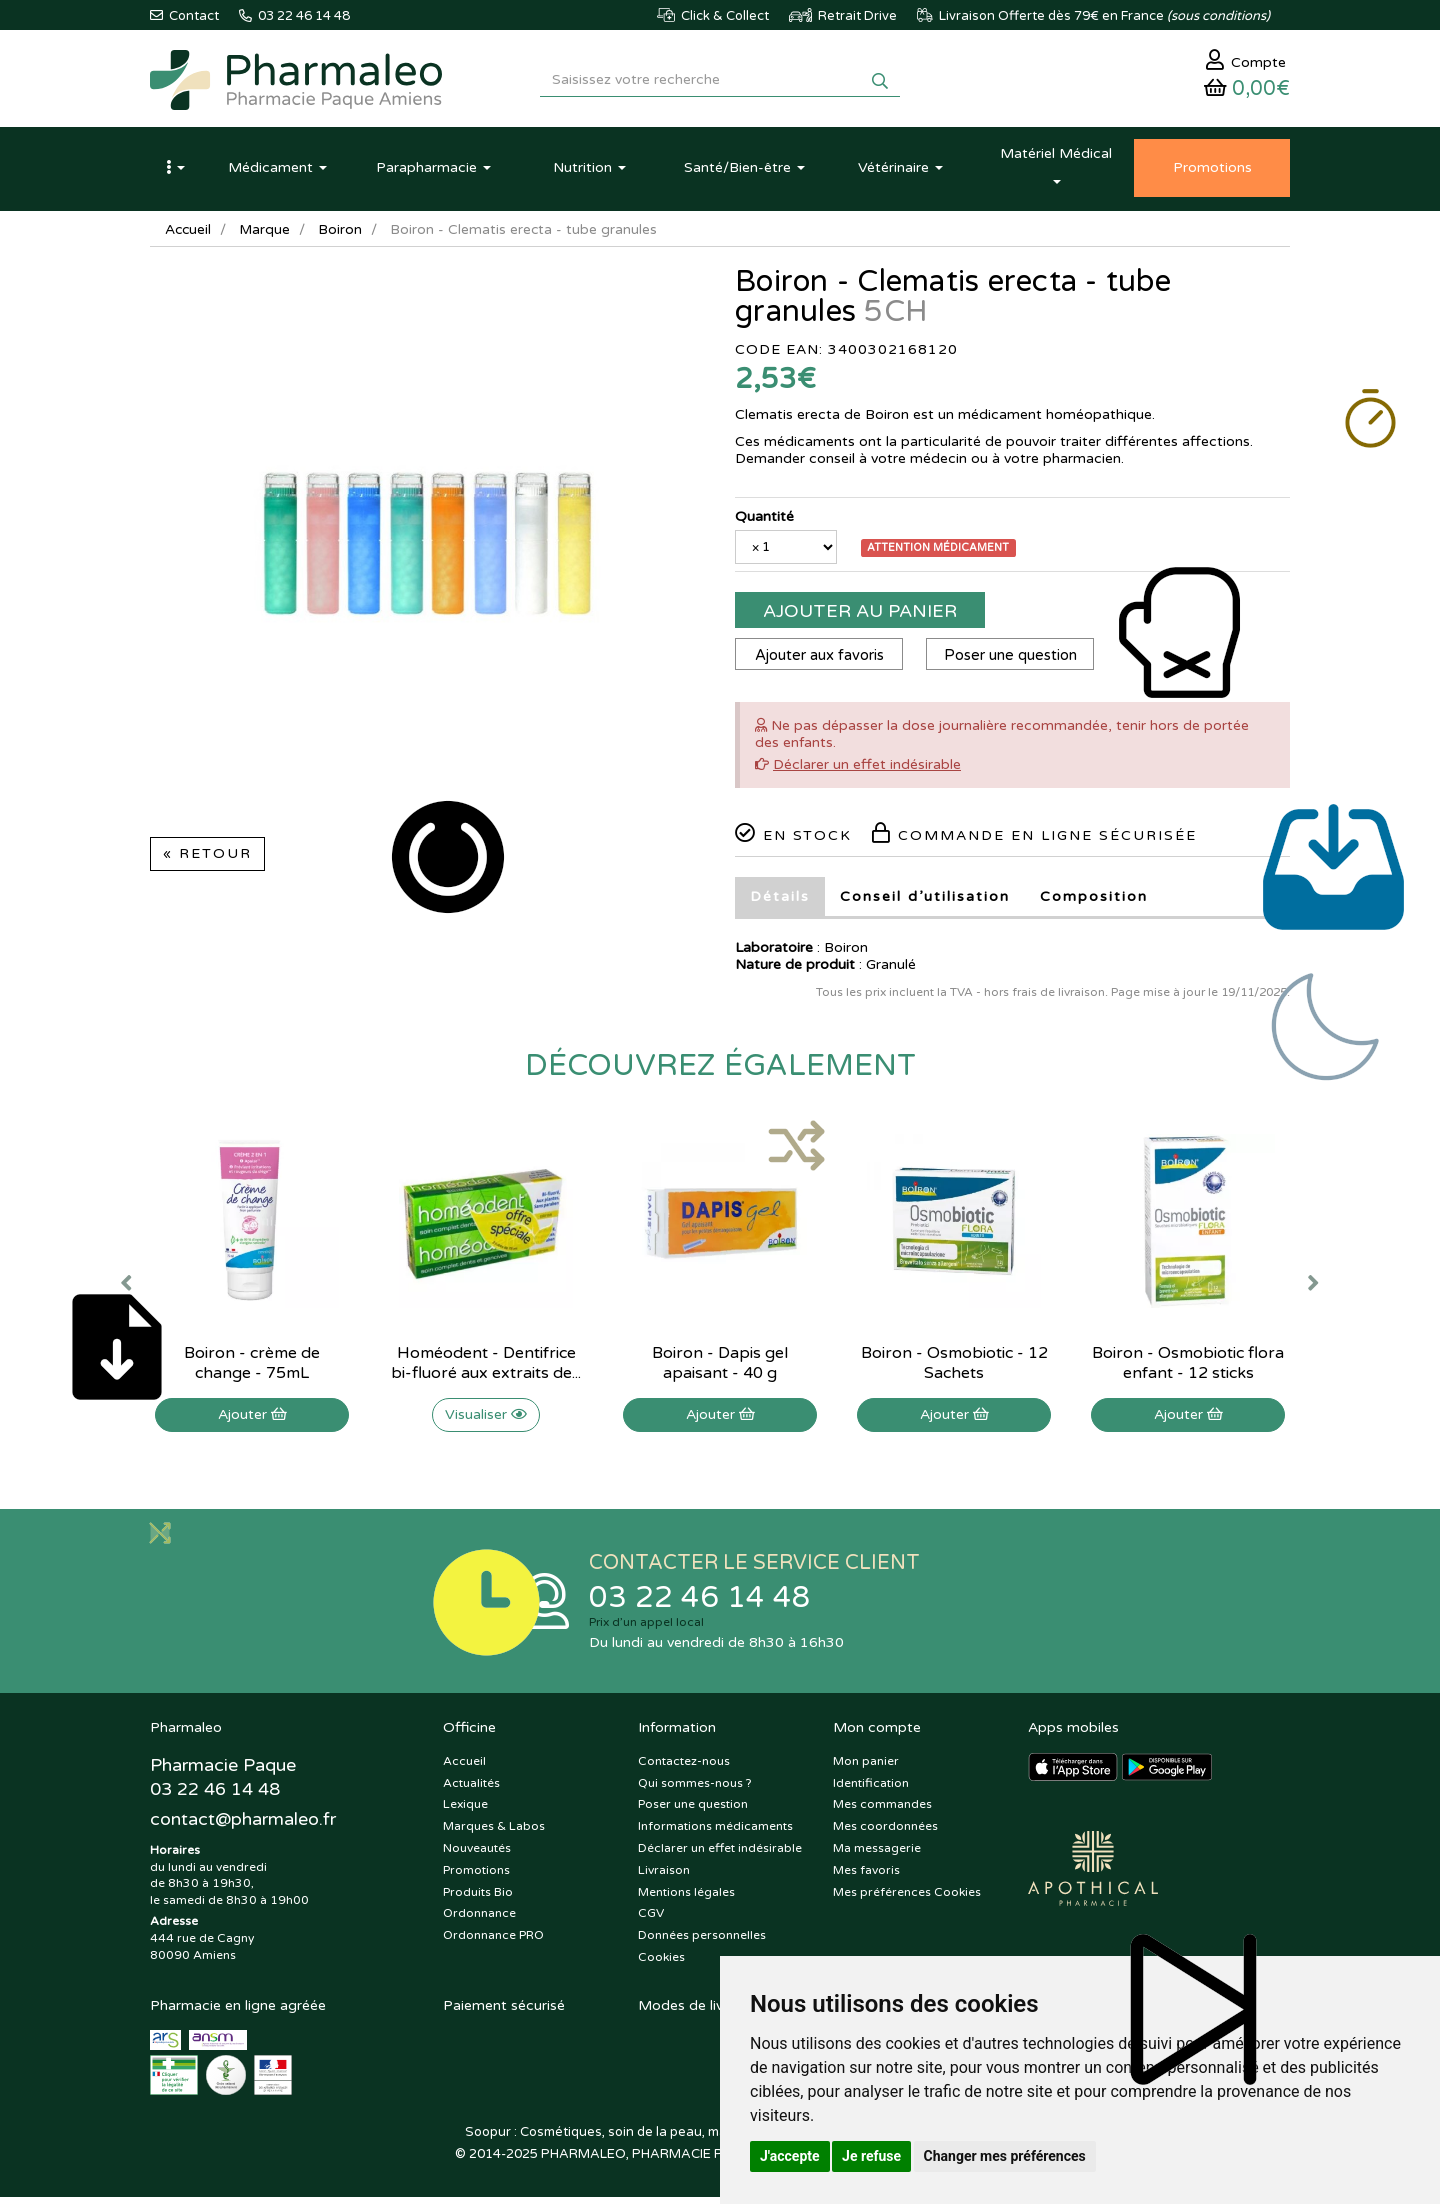 Image resolution: width=1440 pixels, height=2204 pixels. Describe the element at coordinates (448, 857) in the screenshot. I see `indicates loading or processing in progress` at that location.